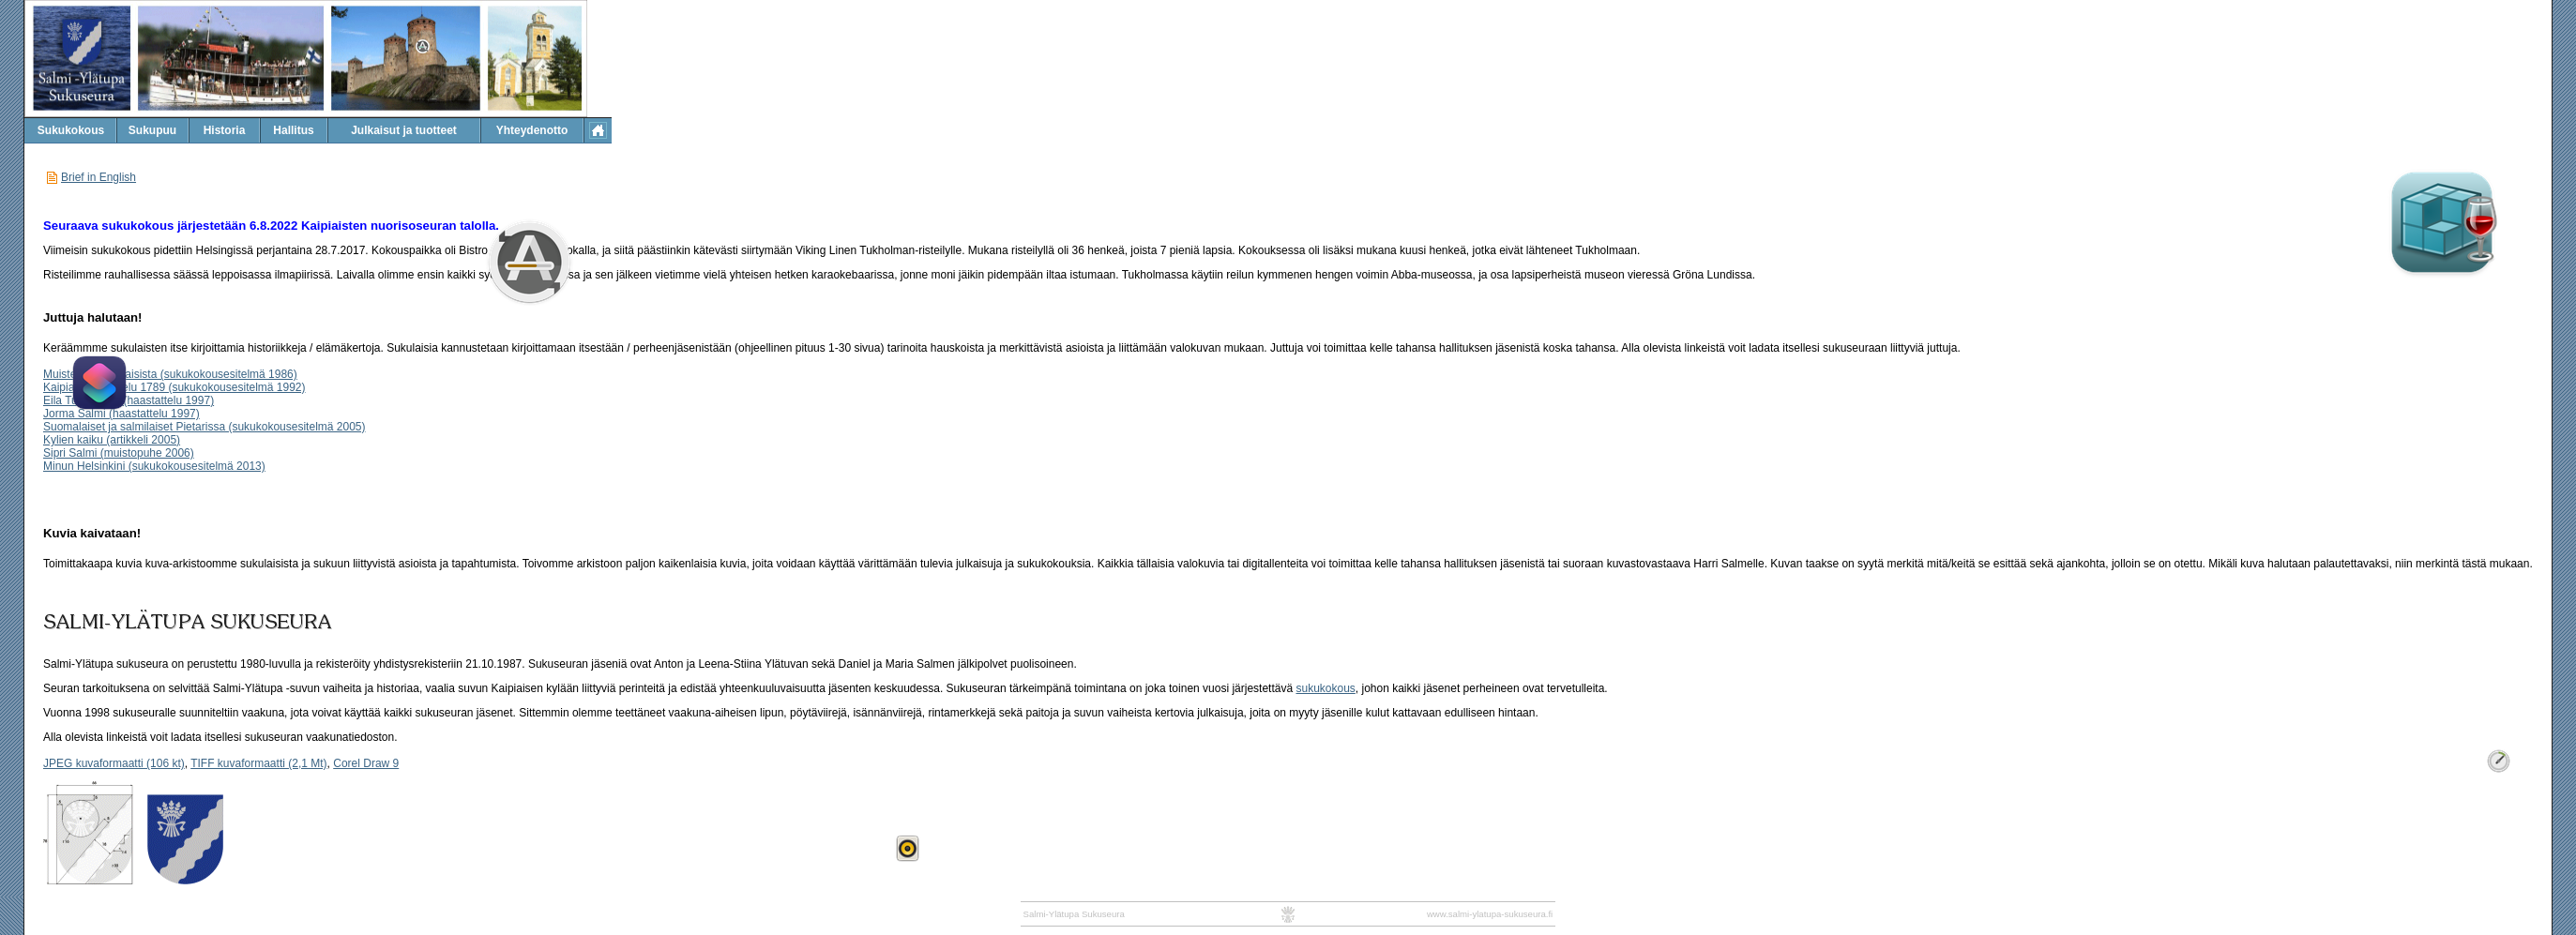 The width and height of the screenshot is (2576, 935). I want to click on open the software updater application, so click(529, 262).